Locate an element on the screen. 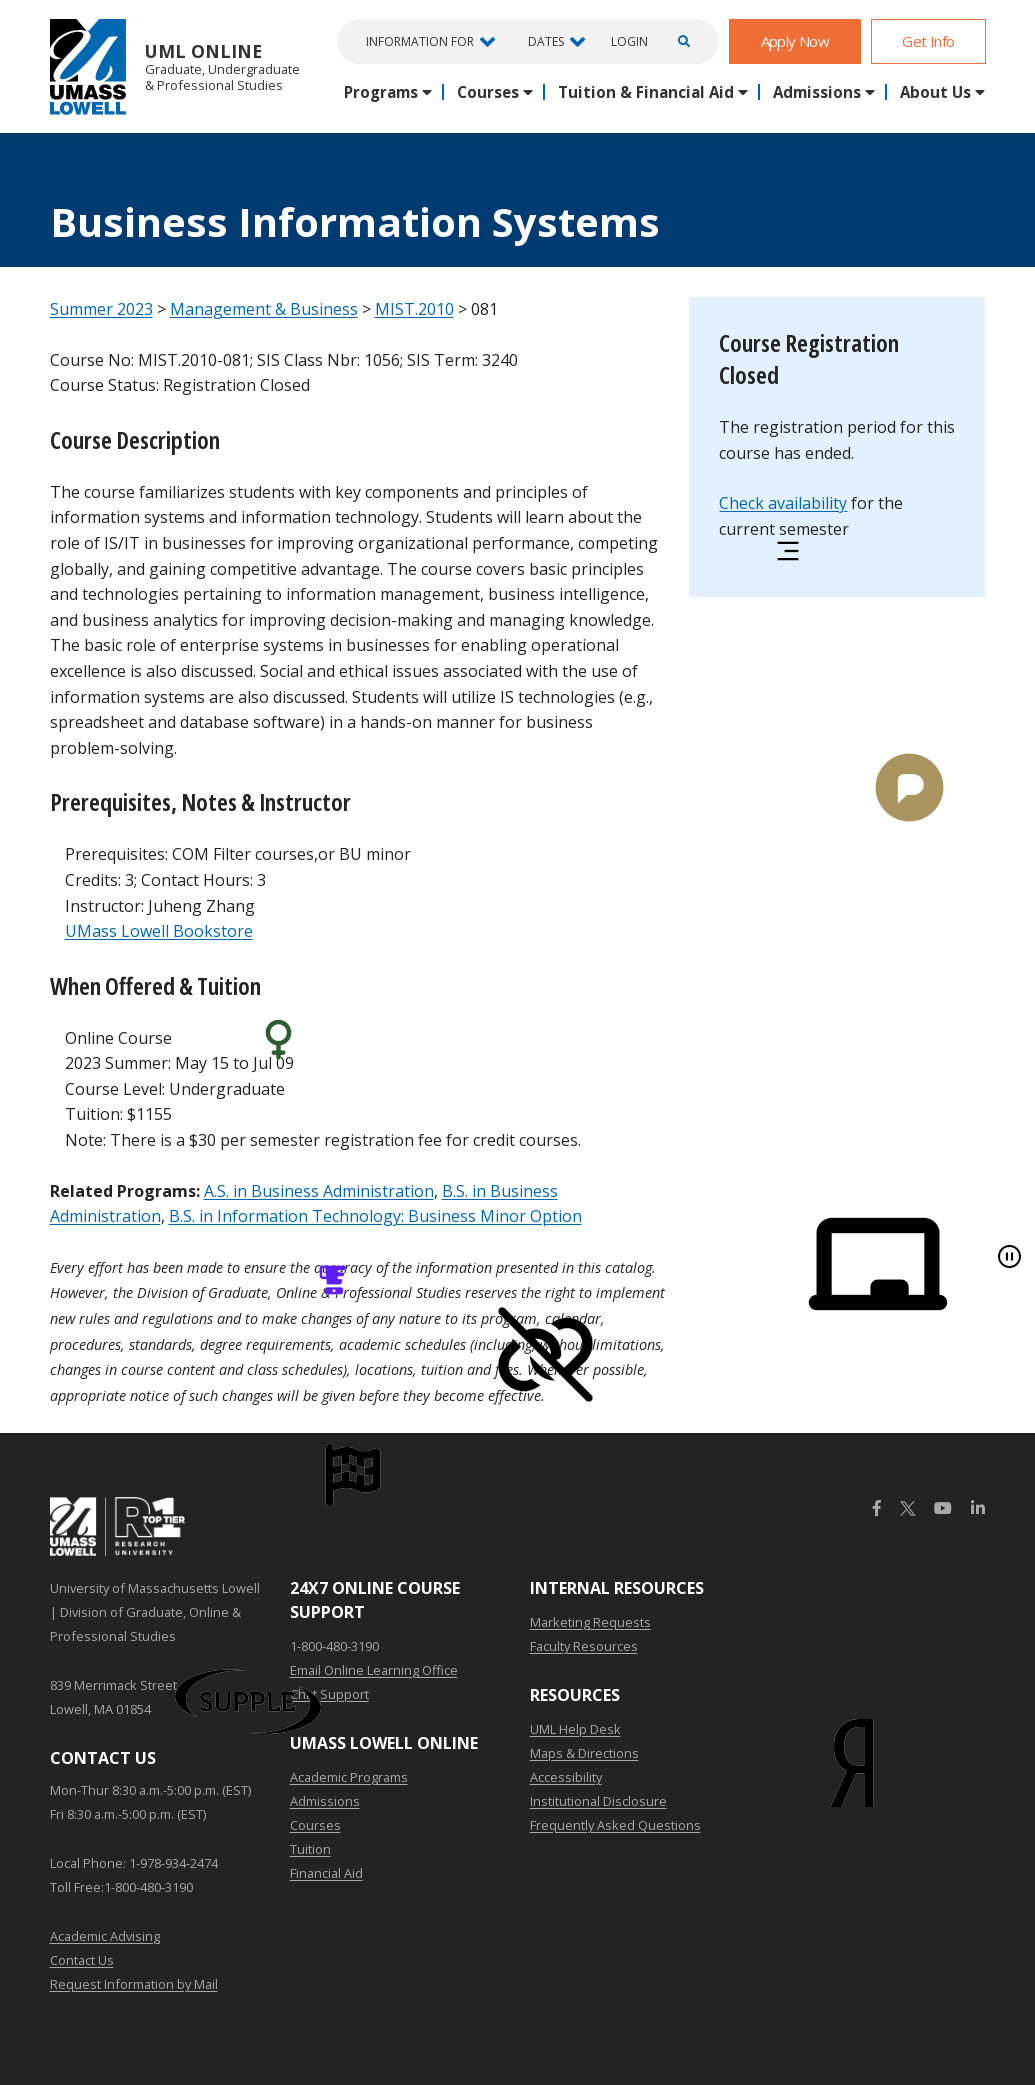 Image resolution: width=1035 pixels, height=2085 pixels. indicates completion or finish point is located at coordinates (353, 1475).